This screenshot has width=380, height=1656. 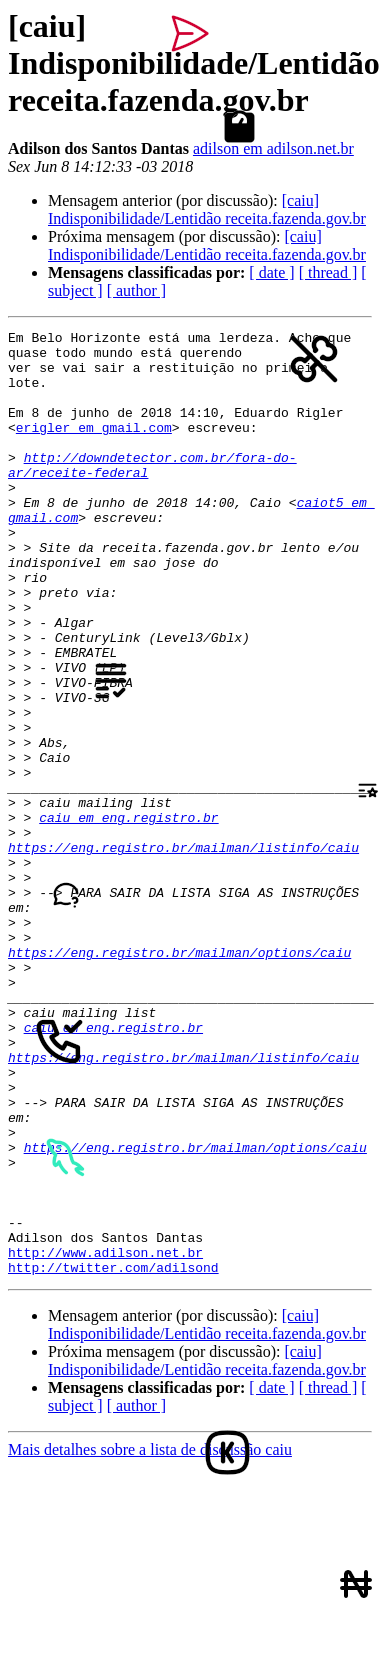 I want to click on connect to mysql database, so click(x=64, y=1156).